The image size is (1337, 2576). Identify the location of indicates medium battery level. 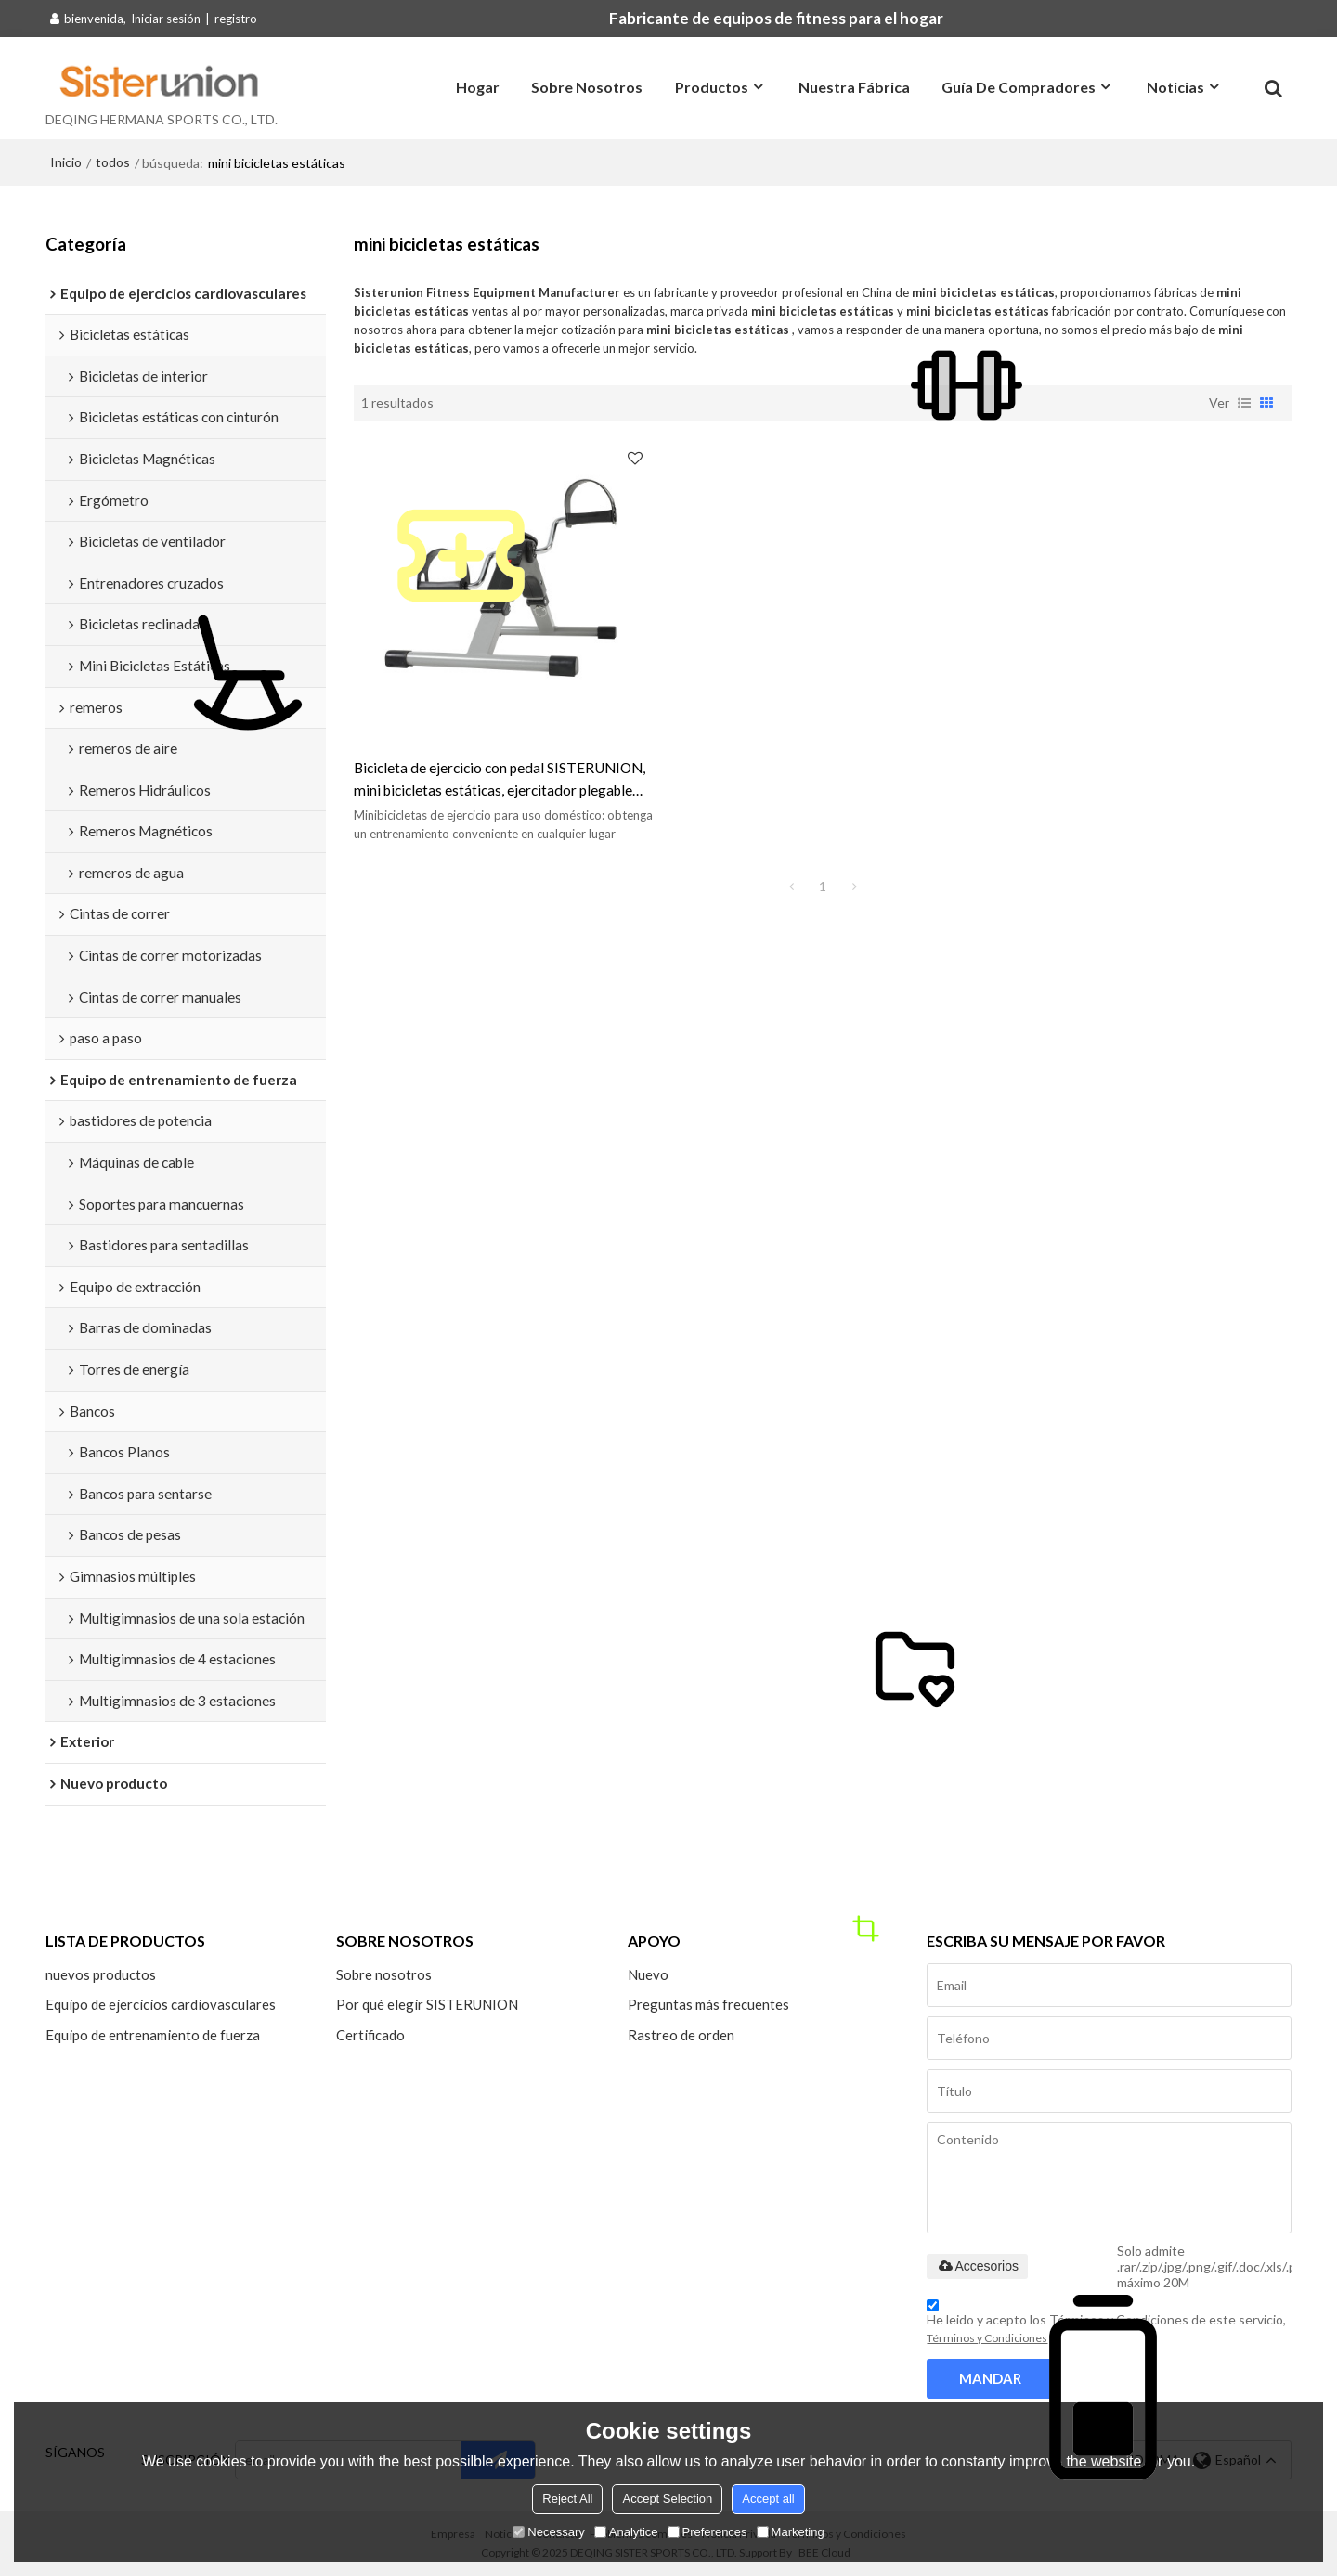
(1103, 2390).